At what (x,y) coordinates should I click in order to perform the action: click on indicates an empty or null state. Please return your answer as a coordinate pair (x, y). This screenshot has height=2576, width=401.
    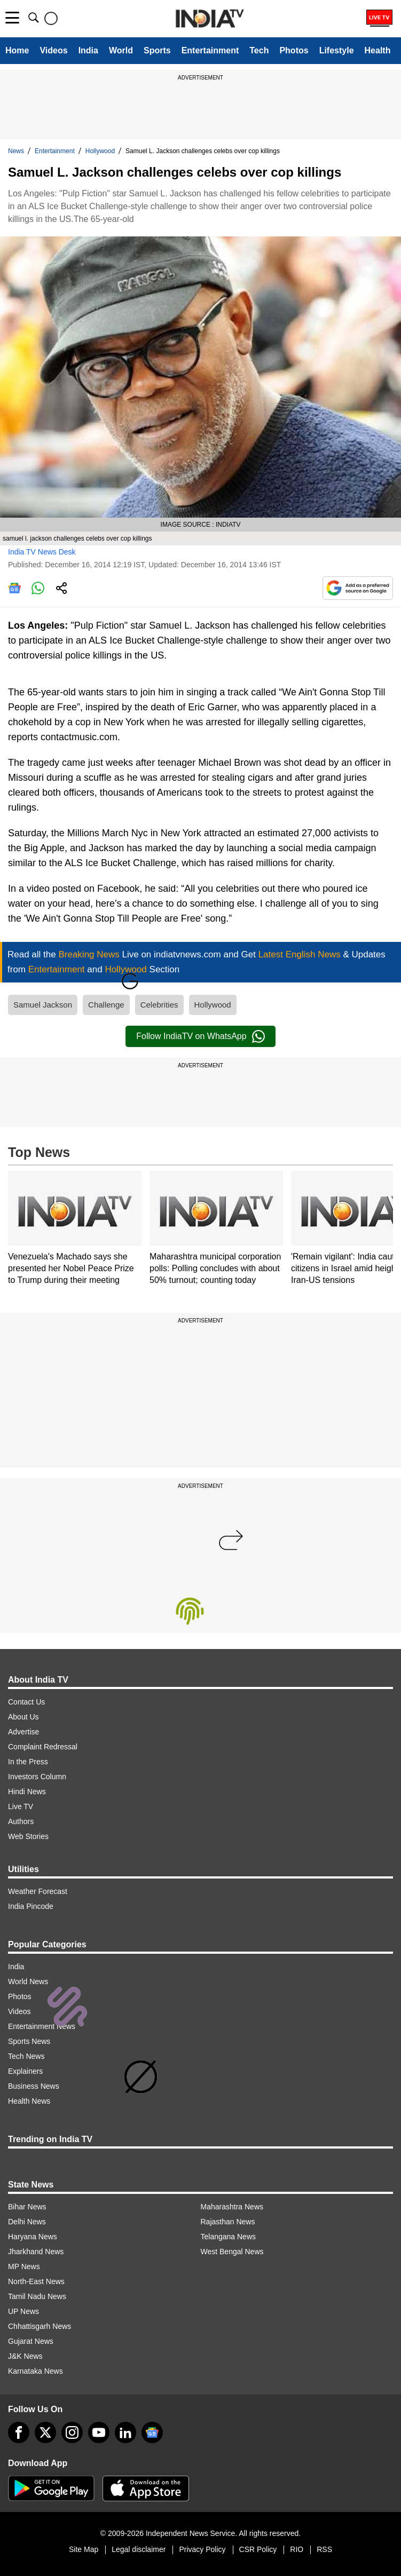
    Looking at the image, I should click on (140, 2076).